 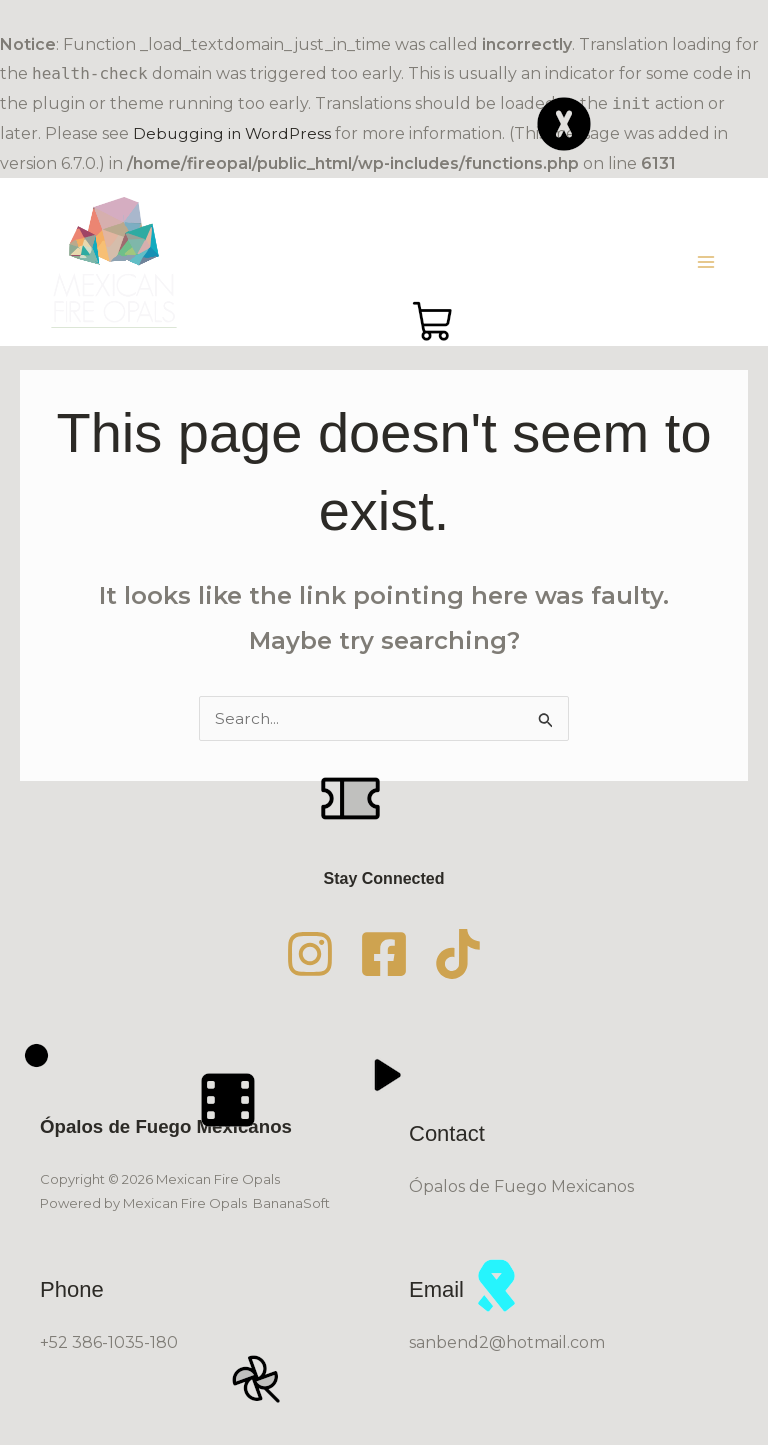 I want to click on indicates support for a cause or awareness campaign, so click(x=496, y=1286).